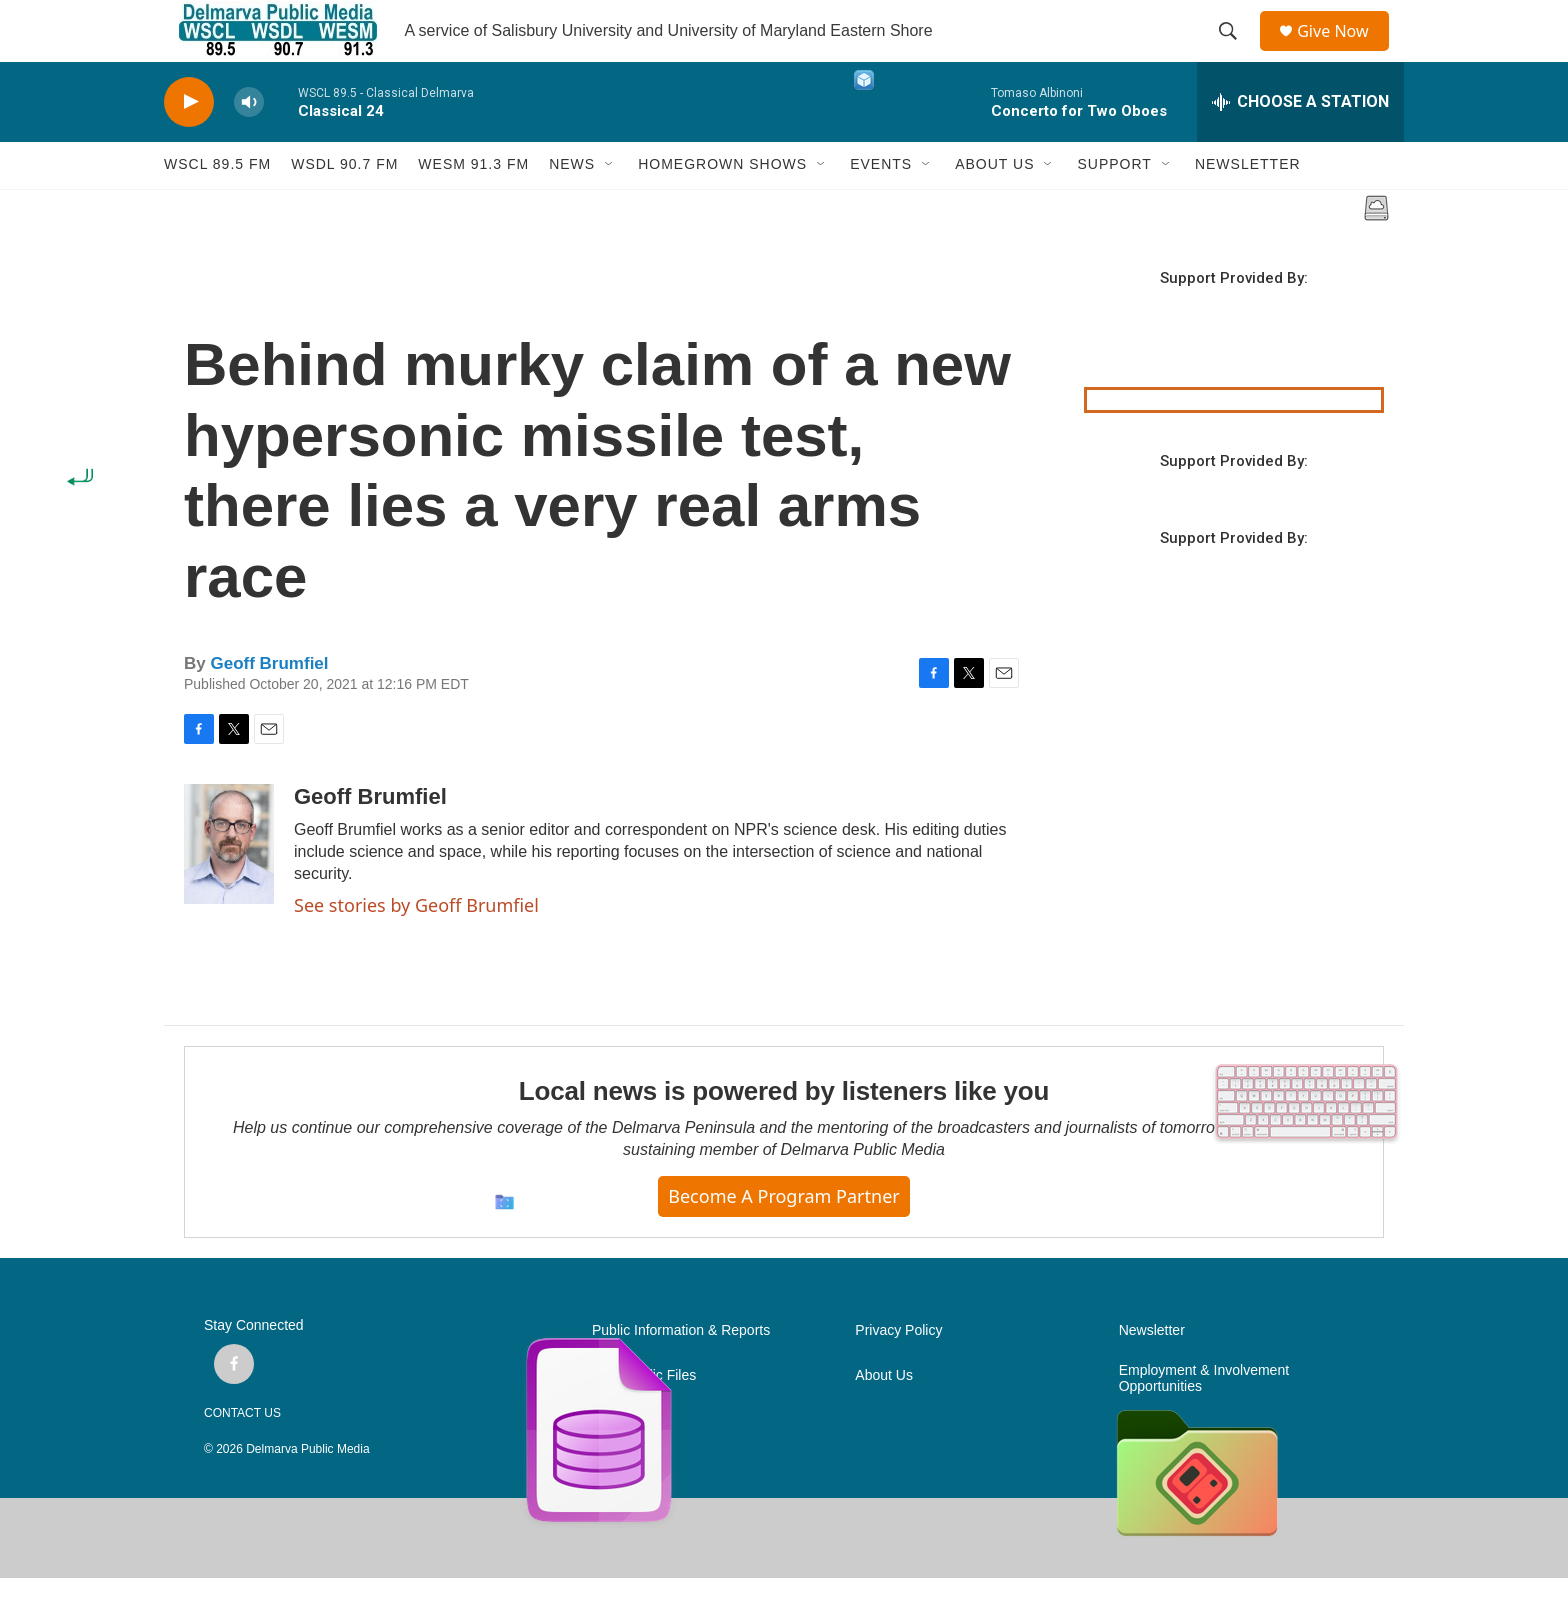  Describe the element at coordinates (665, 221) in the screenshot. I see `access your media library folder` at that location.